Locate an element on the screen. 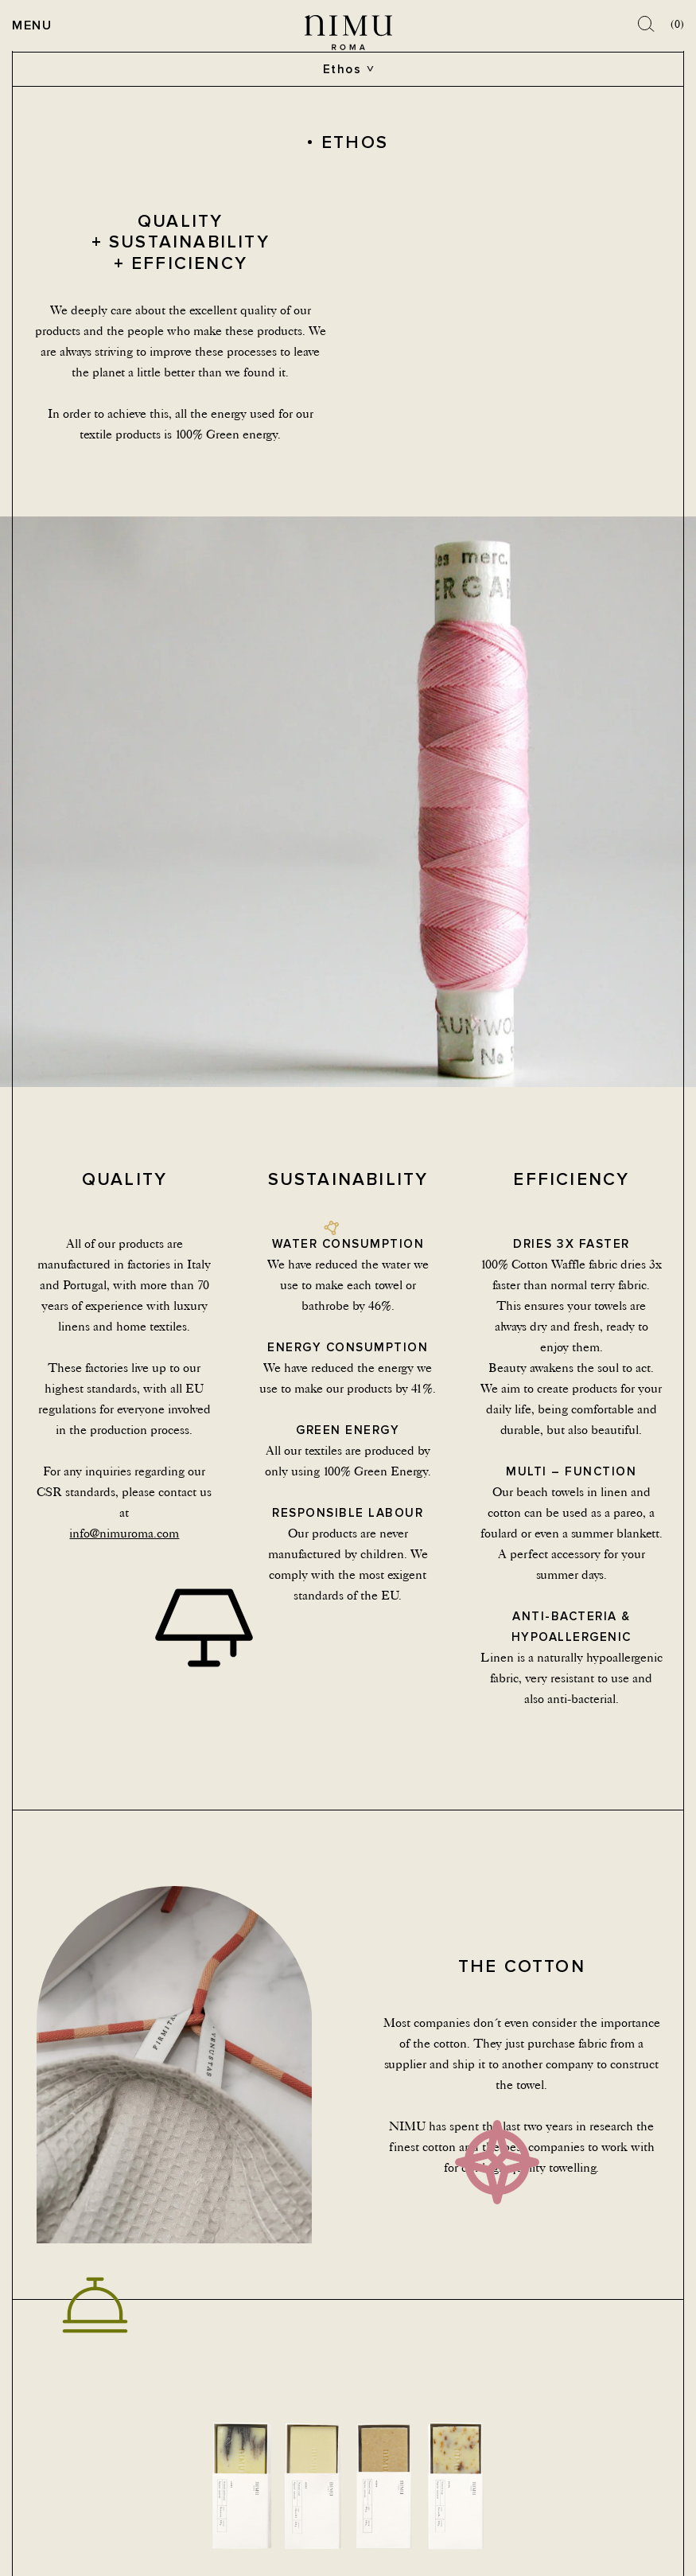 This screenshot has height=2576, width=696. request assistance or service is located at coordinates (95, 2307).